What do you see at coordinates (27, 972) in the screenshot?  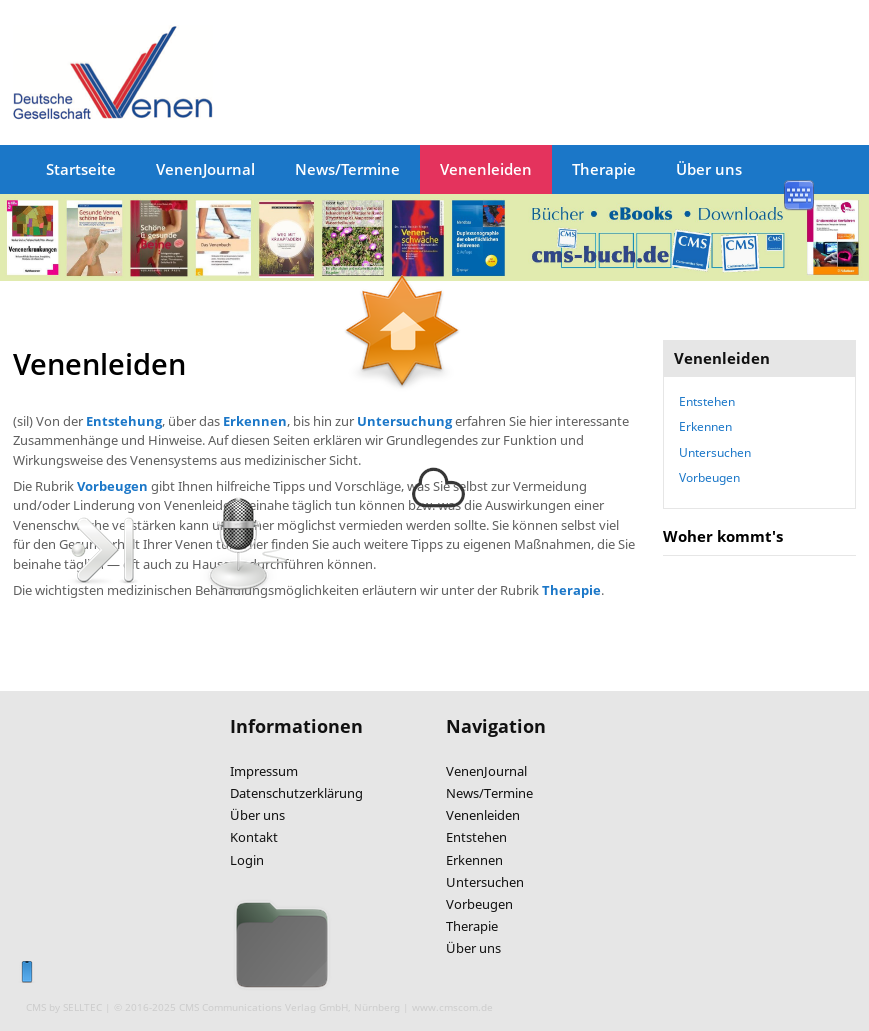 I see `iPhone 15 device icon` at bounding box center [27, 972].